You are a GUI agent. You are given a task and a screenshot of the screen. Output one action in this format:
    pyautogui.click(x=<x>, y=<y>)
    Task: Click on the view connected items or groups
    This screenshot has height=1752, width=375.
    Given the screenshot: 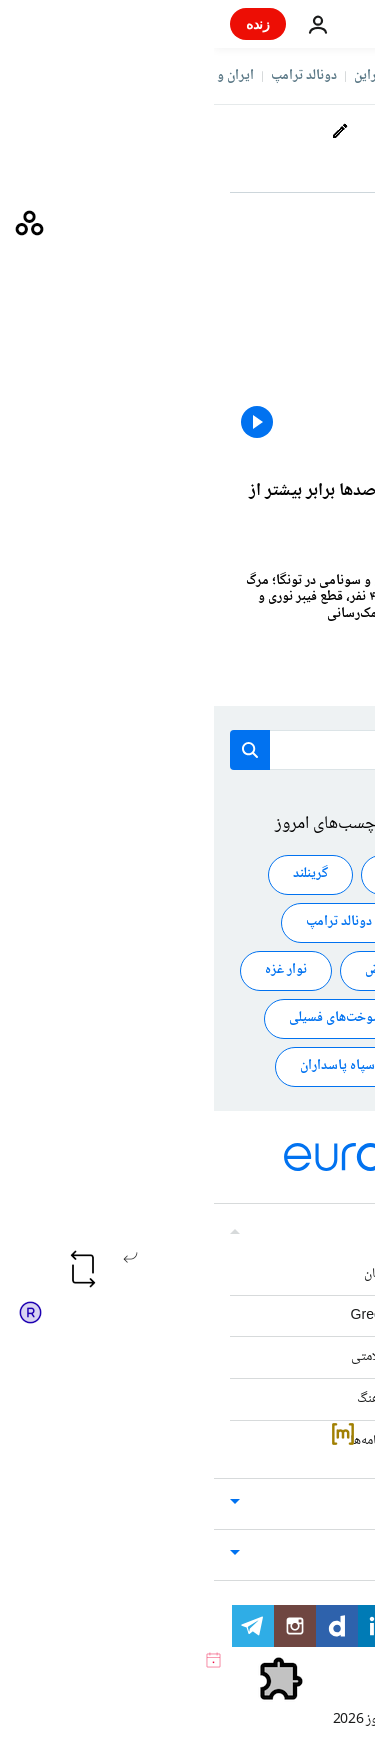 What is the action you would take?
    pyautogui.click(x=29, y=223)
    